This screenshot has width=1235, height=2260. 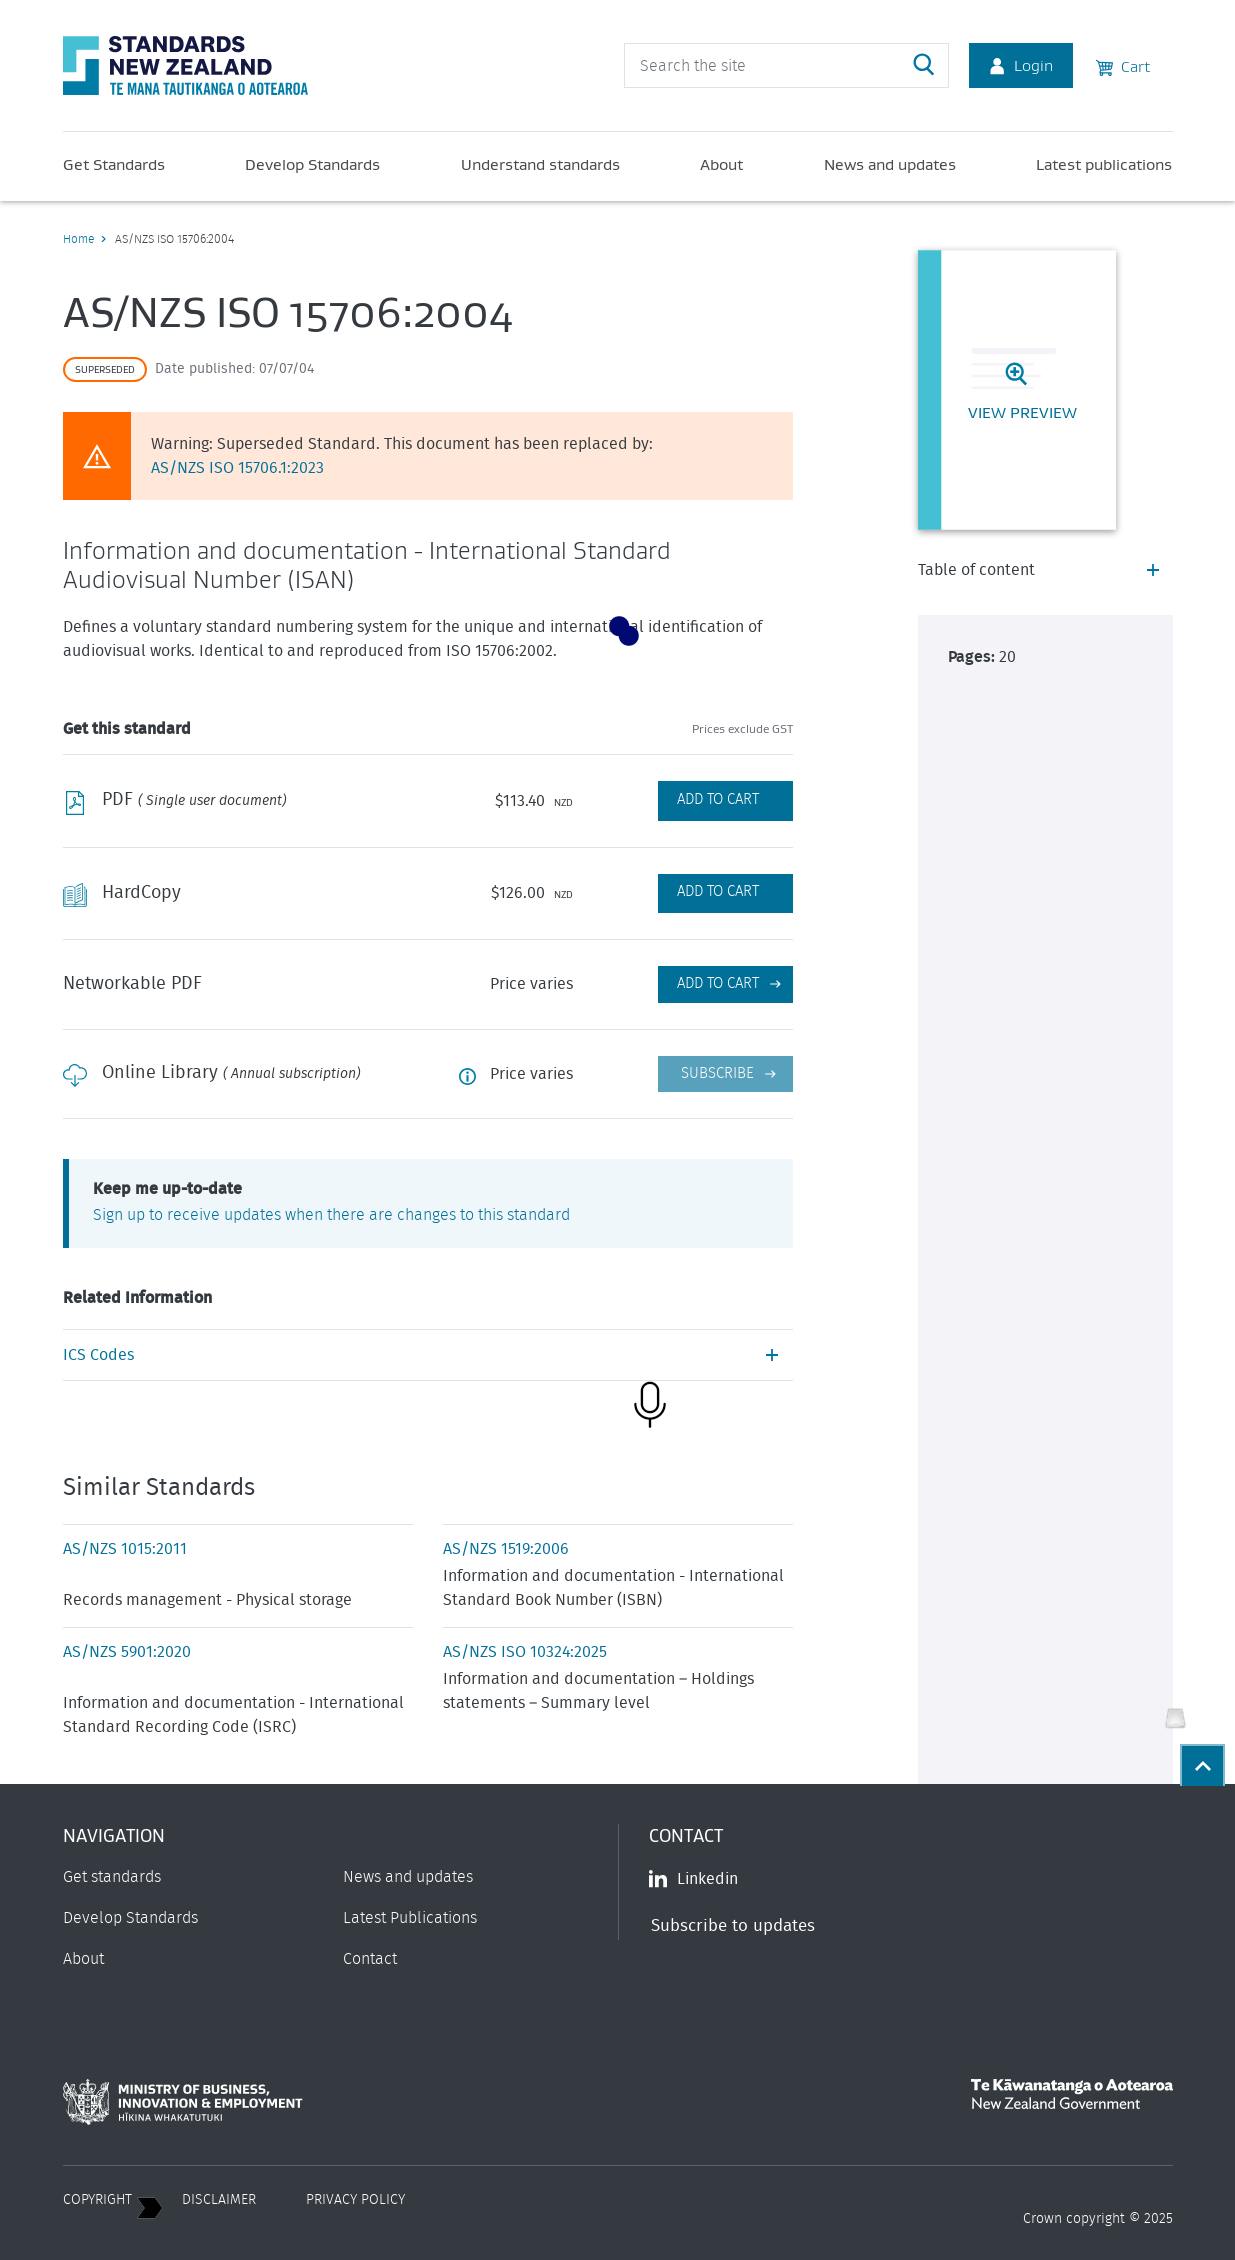 What do you see at coordinates (149, 2208) in the screenshot?
I see `mark a message or item as important` at bounding box center [149, 2208].